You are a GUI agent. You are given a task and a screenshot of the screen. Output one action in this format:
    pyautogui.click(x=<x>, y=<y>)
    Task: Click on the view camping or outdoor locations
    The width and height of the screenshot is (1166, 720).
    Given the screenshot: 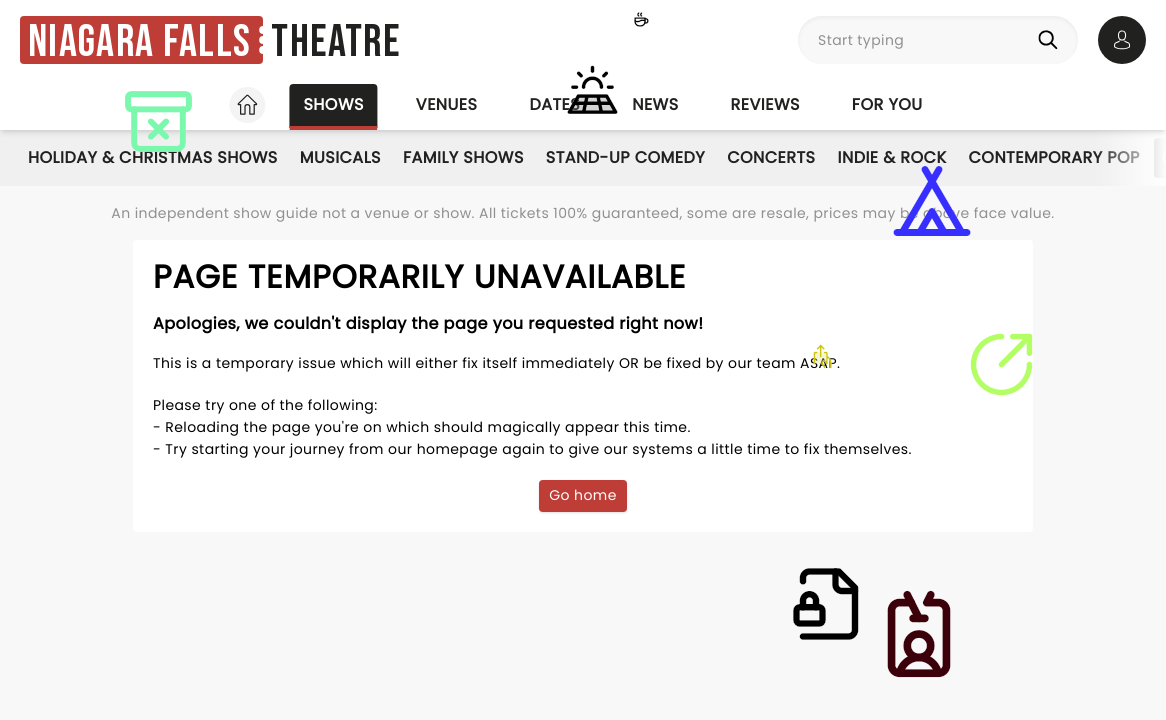 What is the action you would take?
    pyautogui.click(x=932, y=201)
    